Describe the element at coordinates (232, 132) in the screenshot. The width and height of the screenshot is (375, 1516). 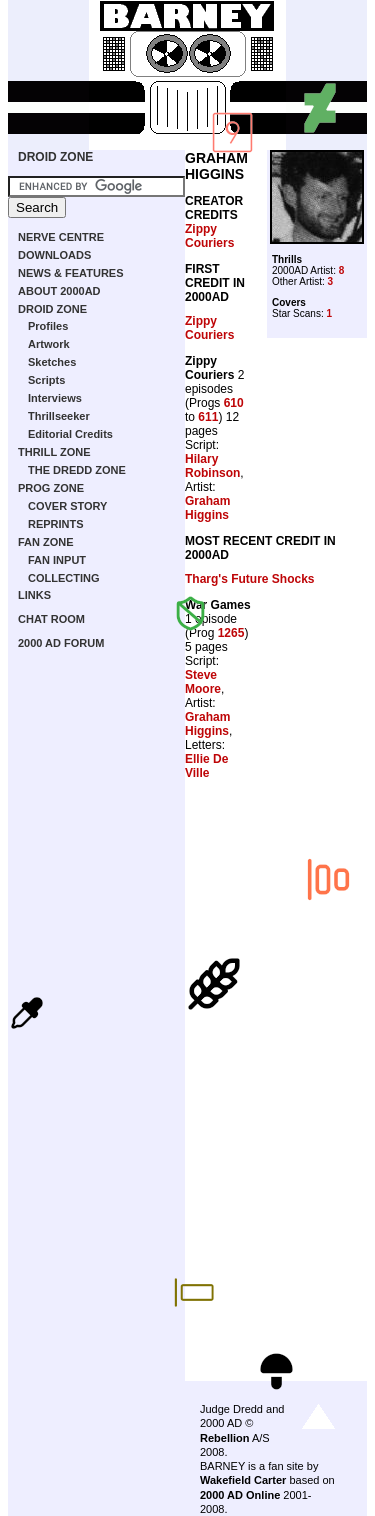
I see `select number nine from a numeric keypad` at that location.